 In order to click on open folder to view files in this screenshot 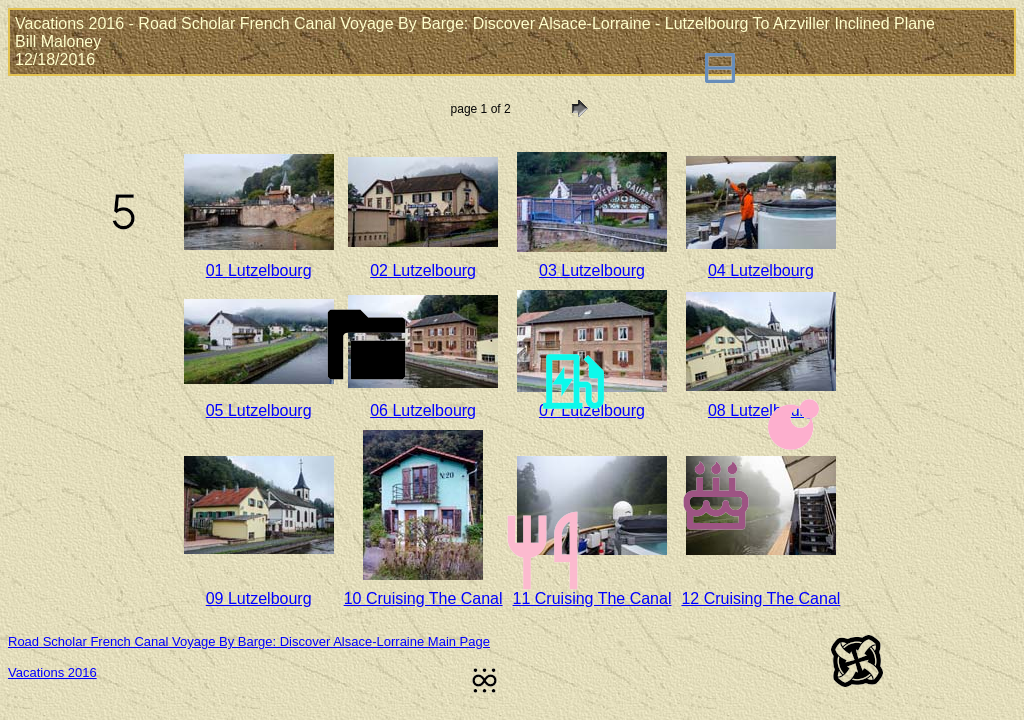, I will do `click(366, 344)`.